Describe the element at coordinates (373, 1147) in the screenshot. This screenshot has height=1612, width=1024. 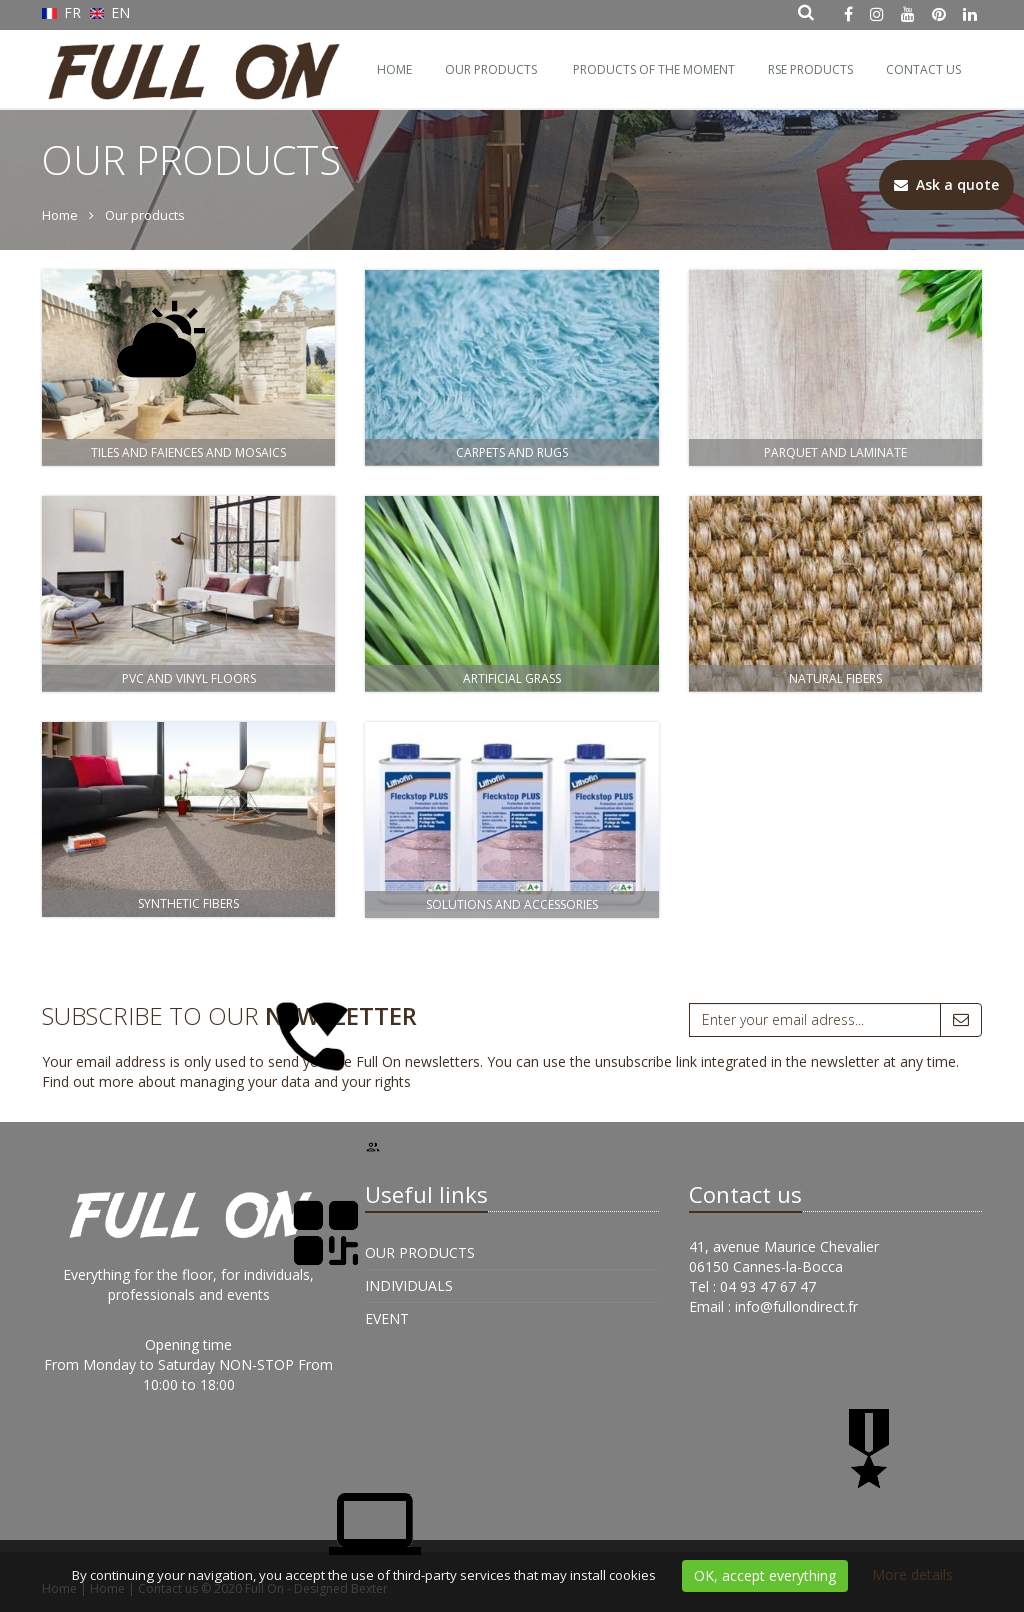
I see `view contacts or people list` at that location.